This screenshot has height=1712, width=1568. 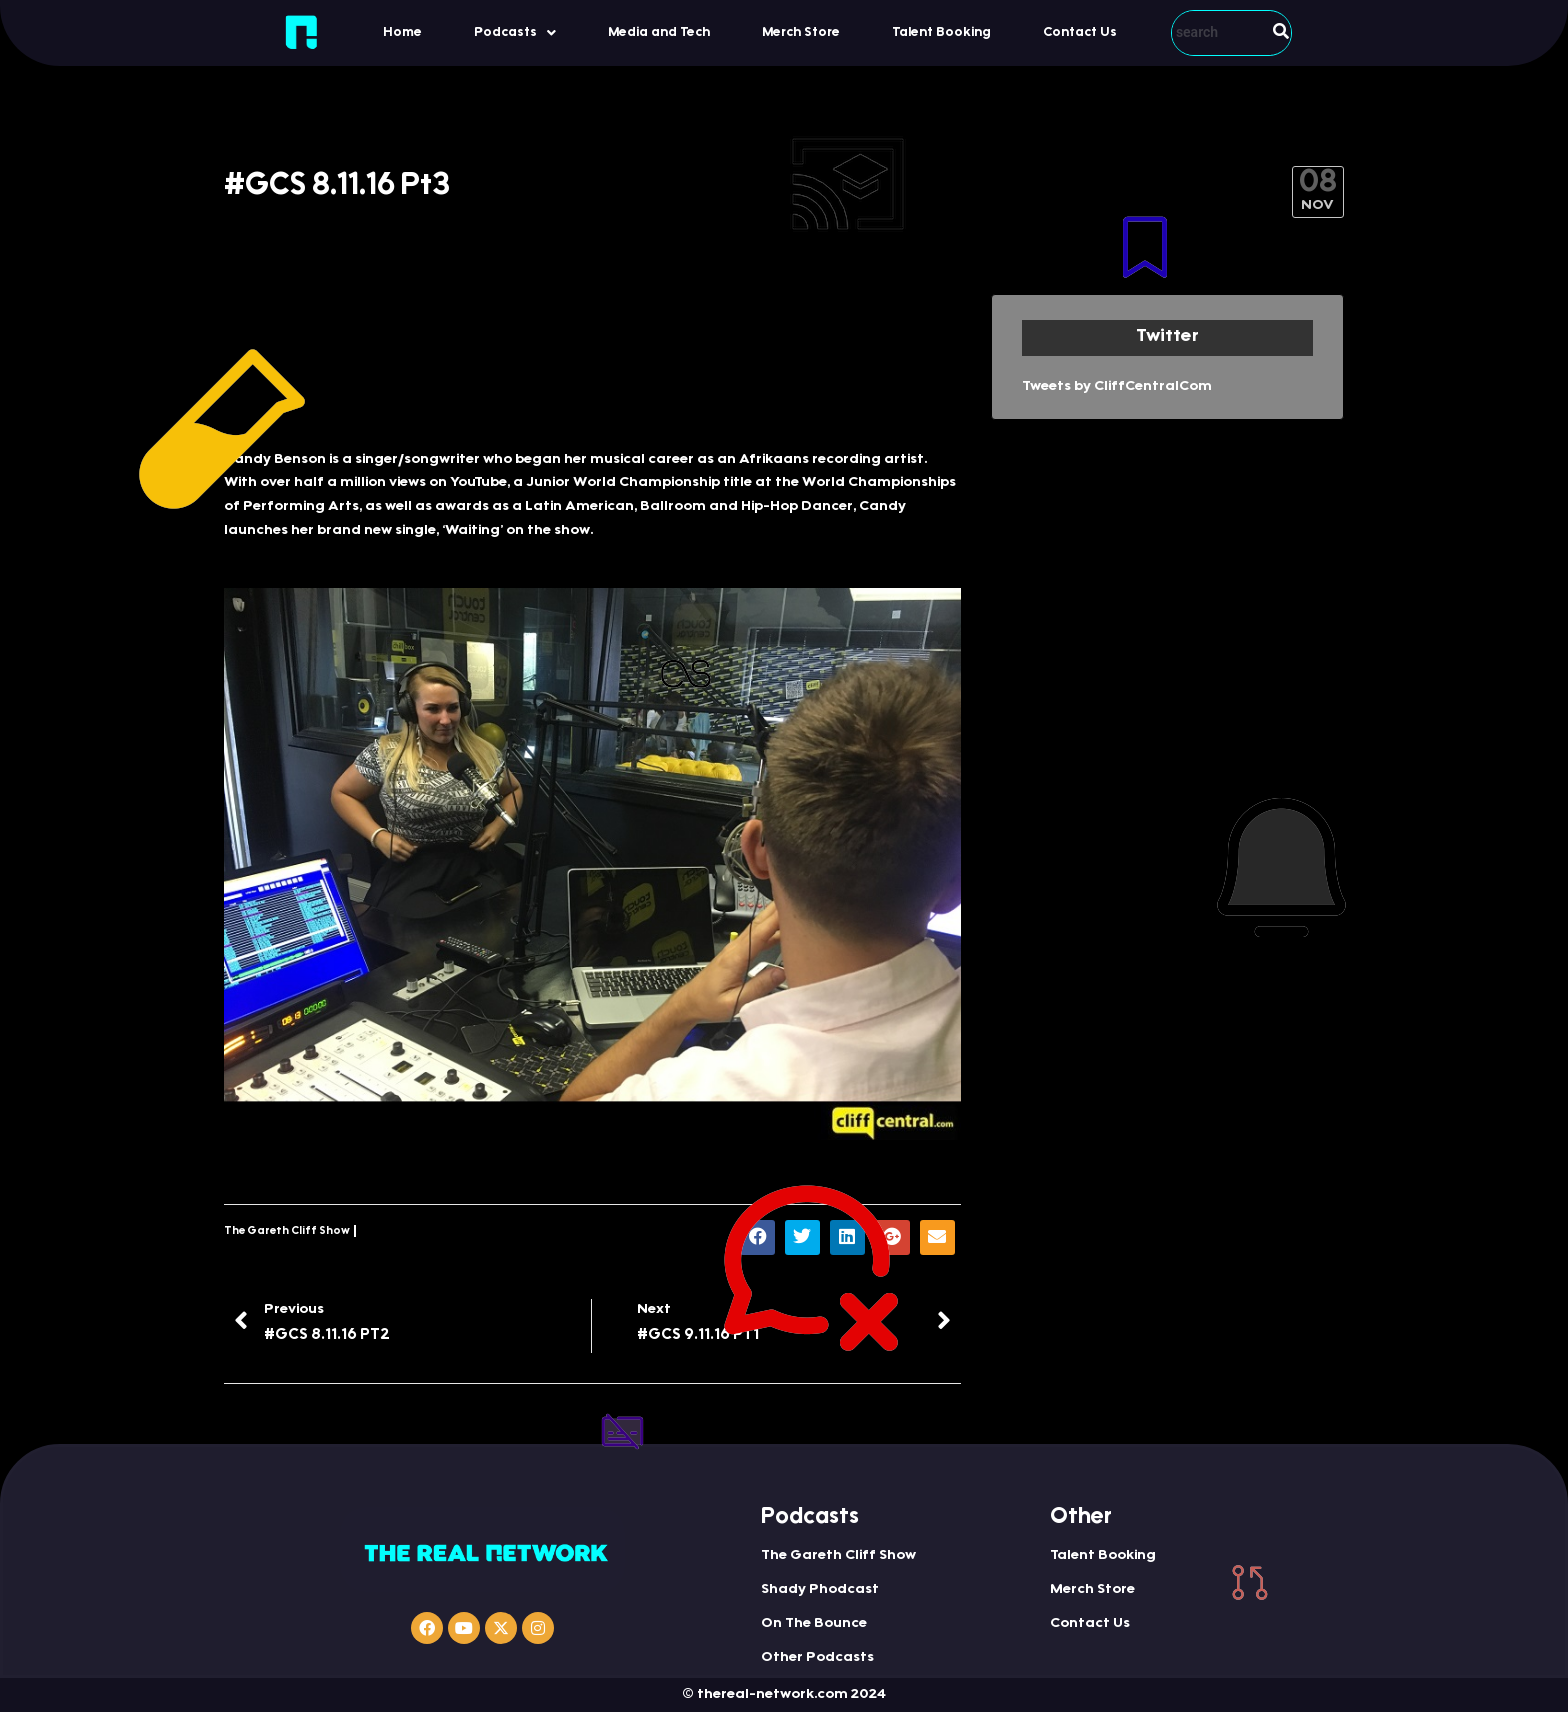 What do you see at coordinates (622, 1431) in the screenshot?
I see `disable subtitles or closed captions` at bounding box center [622, 1431].